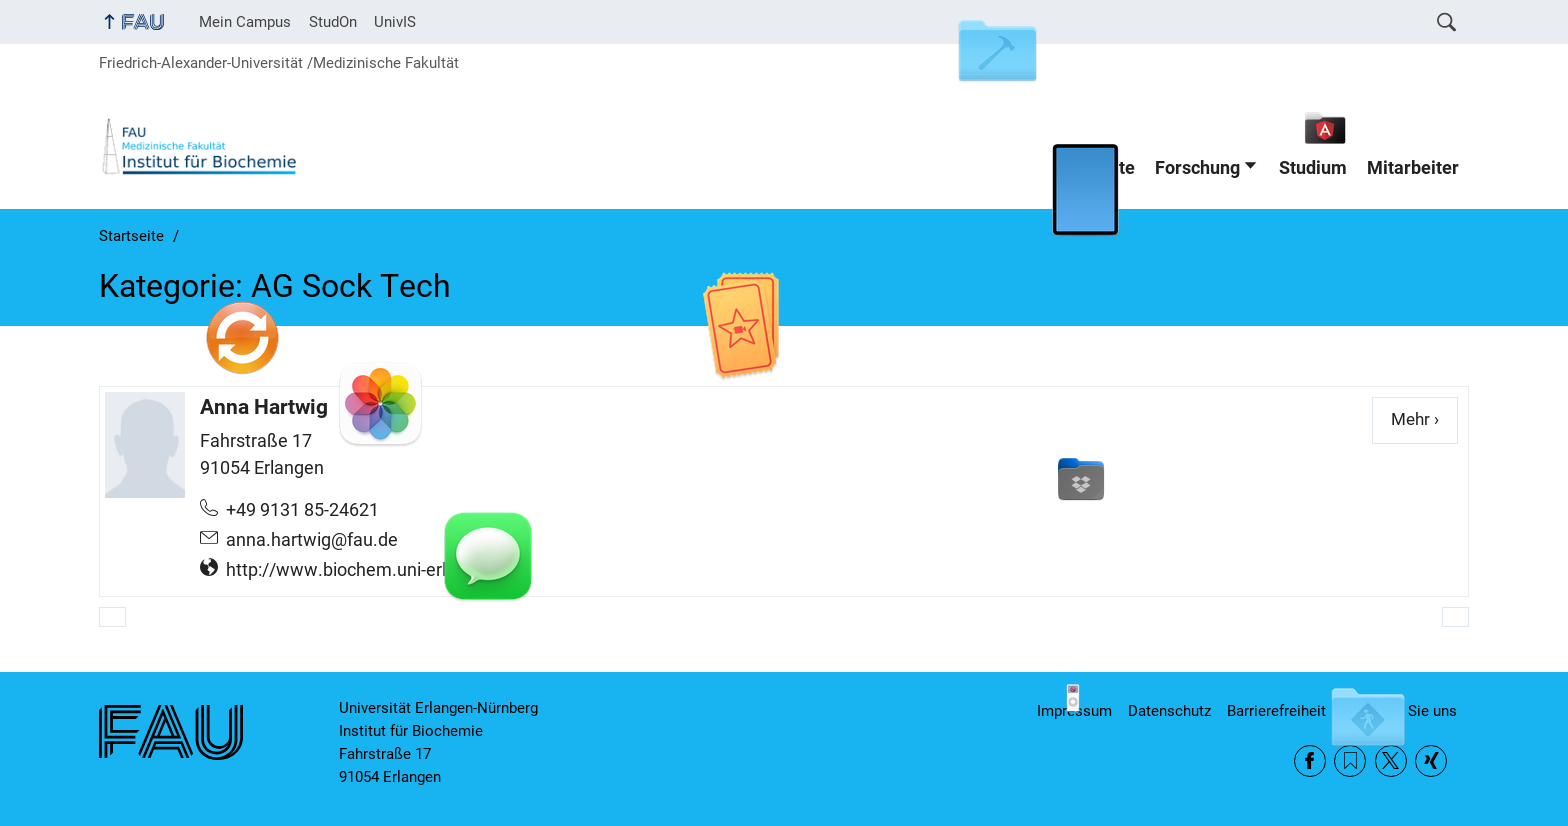 The image size is (1568, 826). I want to click on access iMovie theater or shared projects, so click(745, 326).